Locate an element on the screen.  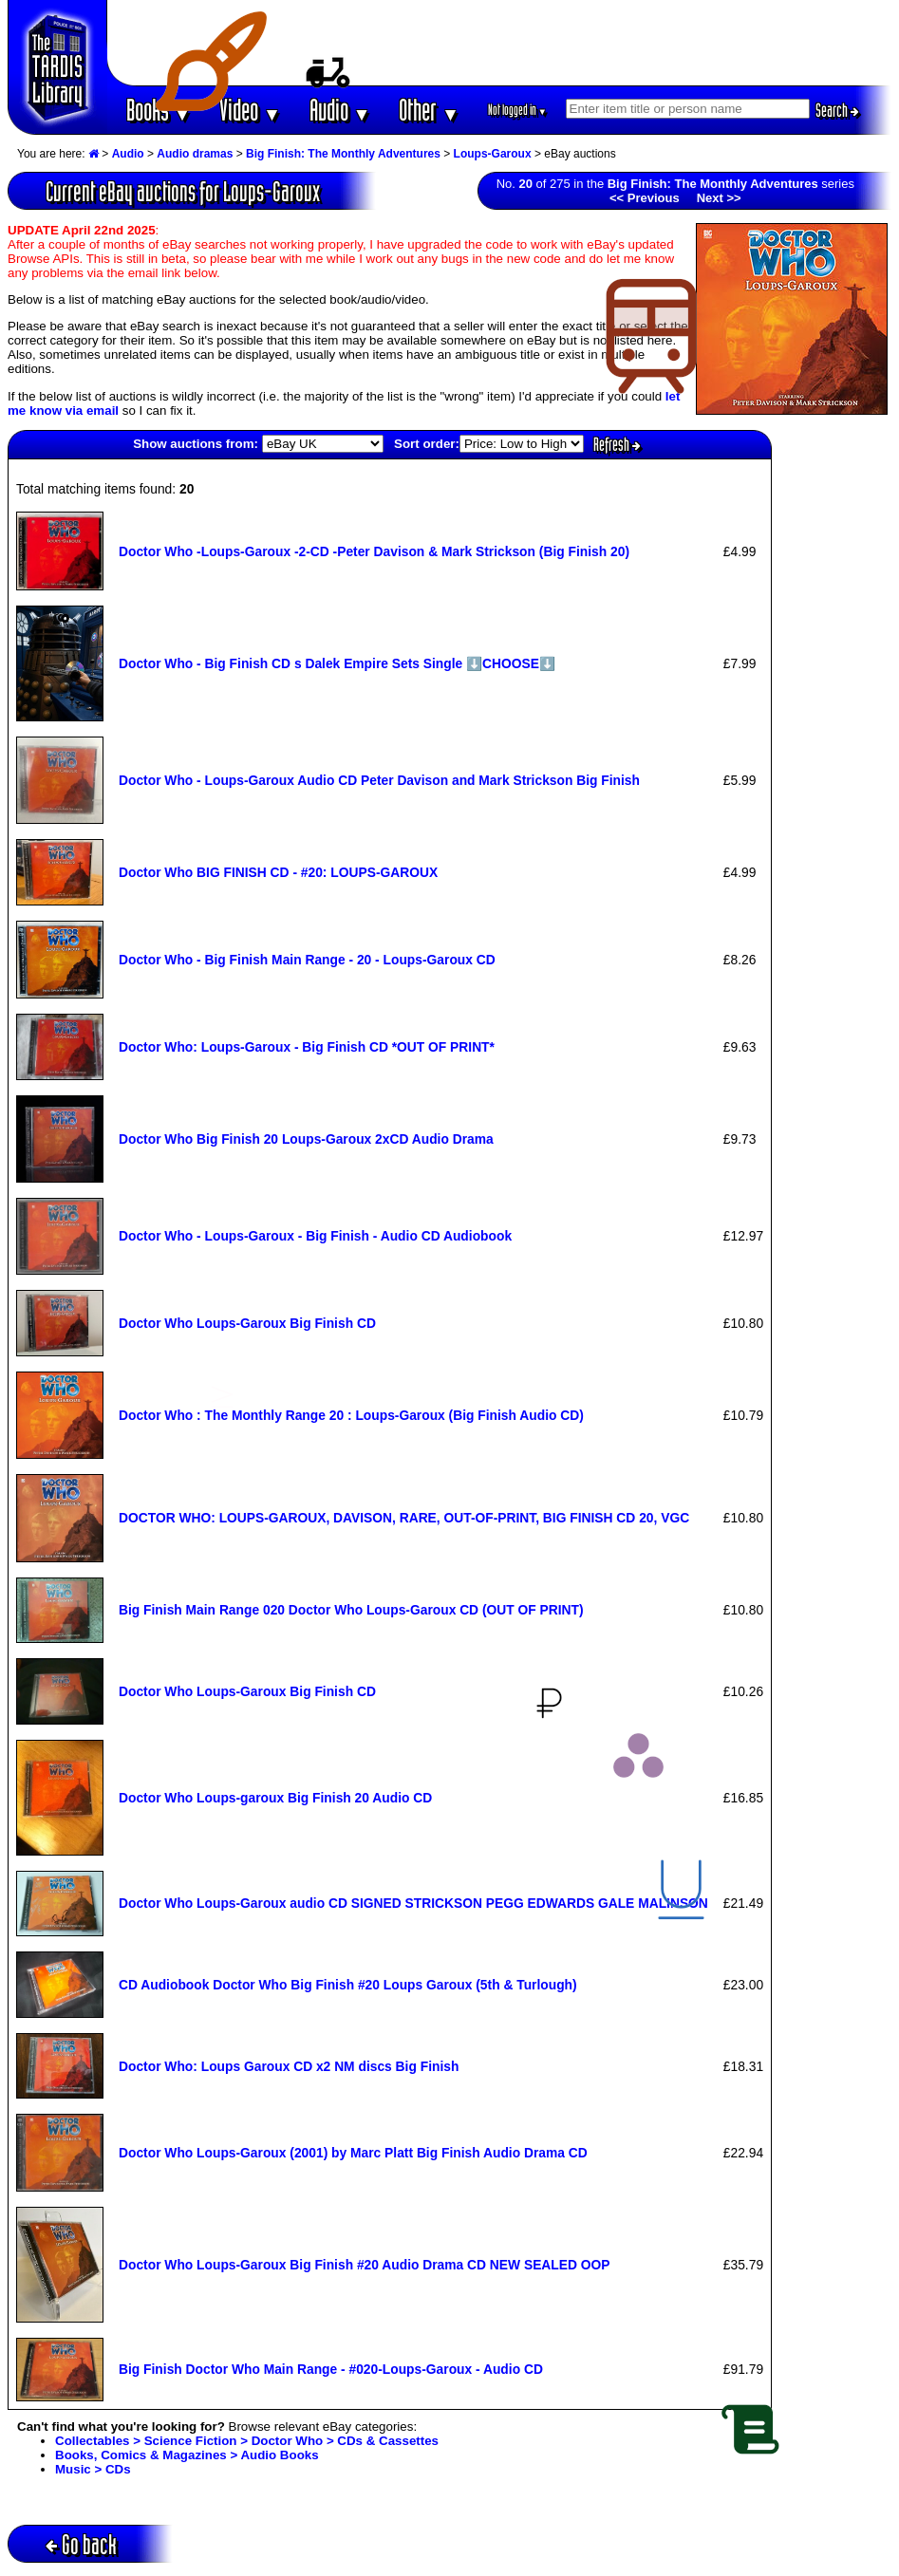
view price in russian rubles is located at coordinates (549, 1703).